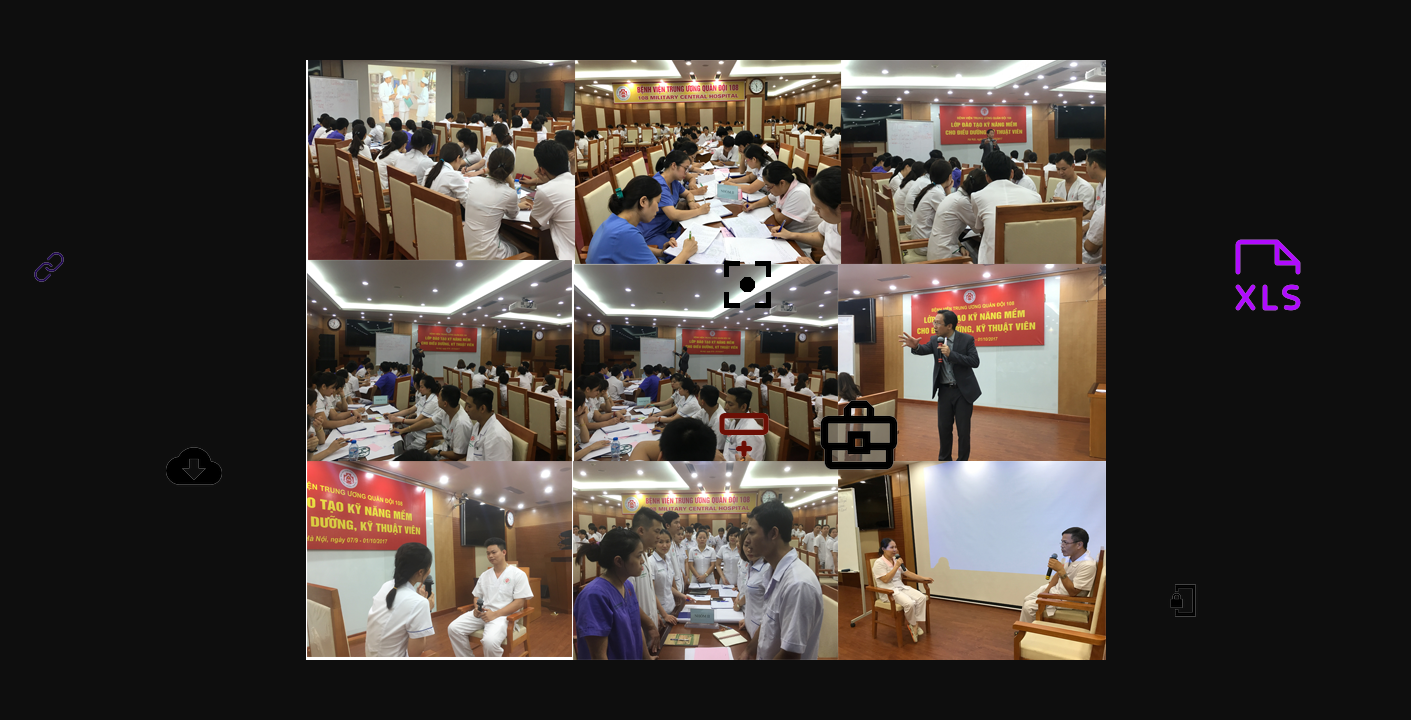 The width and height of the screenshot is (1411, 720). What do you see at coordinates (747, 284) in the screenshot?
I see `center focus on the camera viewfinder` at bounding box center [747, 284].